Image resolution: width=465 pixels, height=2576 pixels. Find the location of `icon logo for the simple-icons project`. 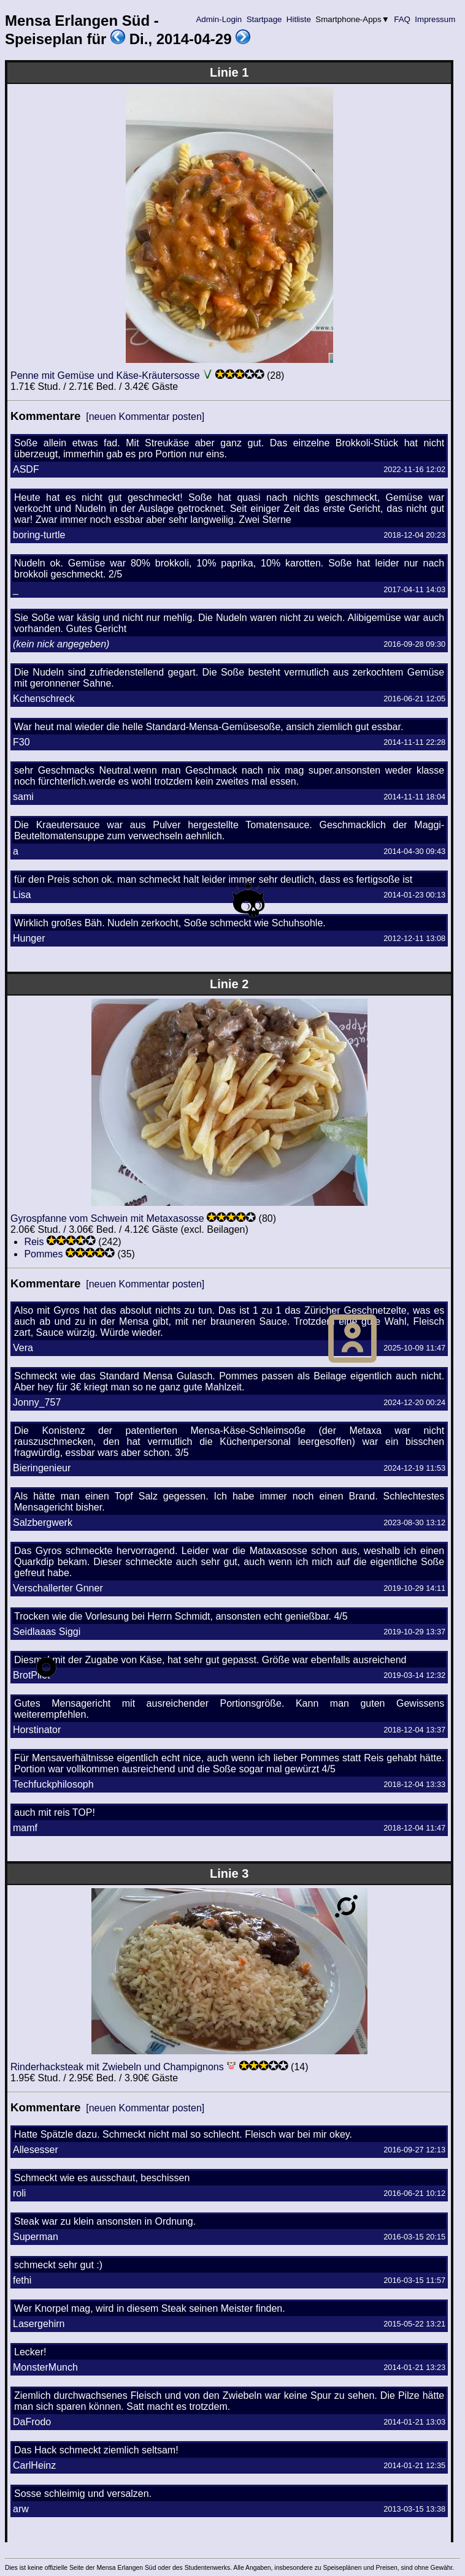

icon logo for the simple-icons project is located at coordinates (346, 1906).